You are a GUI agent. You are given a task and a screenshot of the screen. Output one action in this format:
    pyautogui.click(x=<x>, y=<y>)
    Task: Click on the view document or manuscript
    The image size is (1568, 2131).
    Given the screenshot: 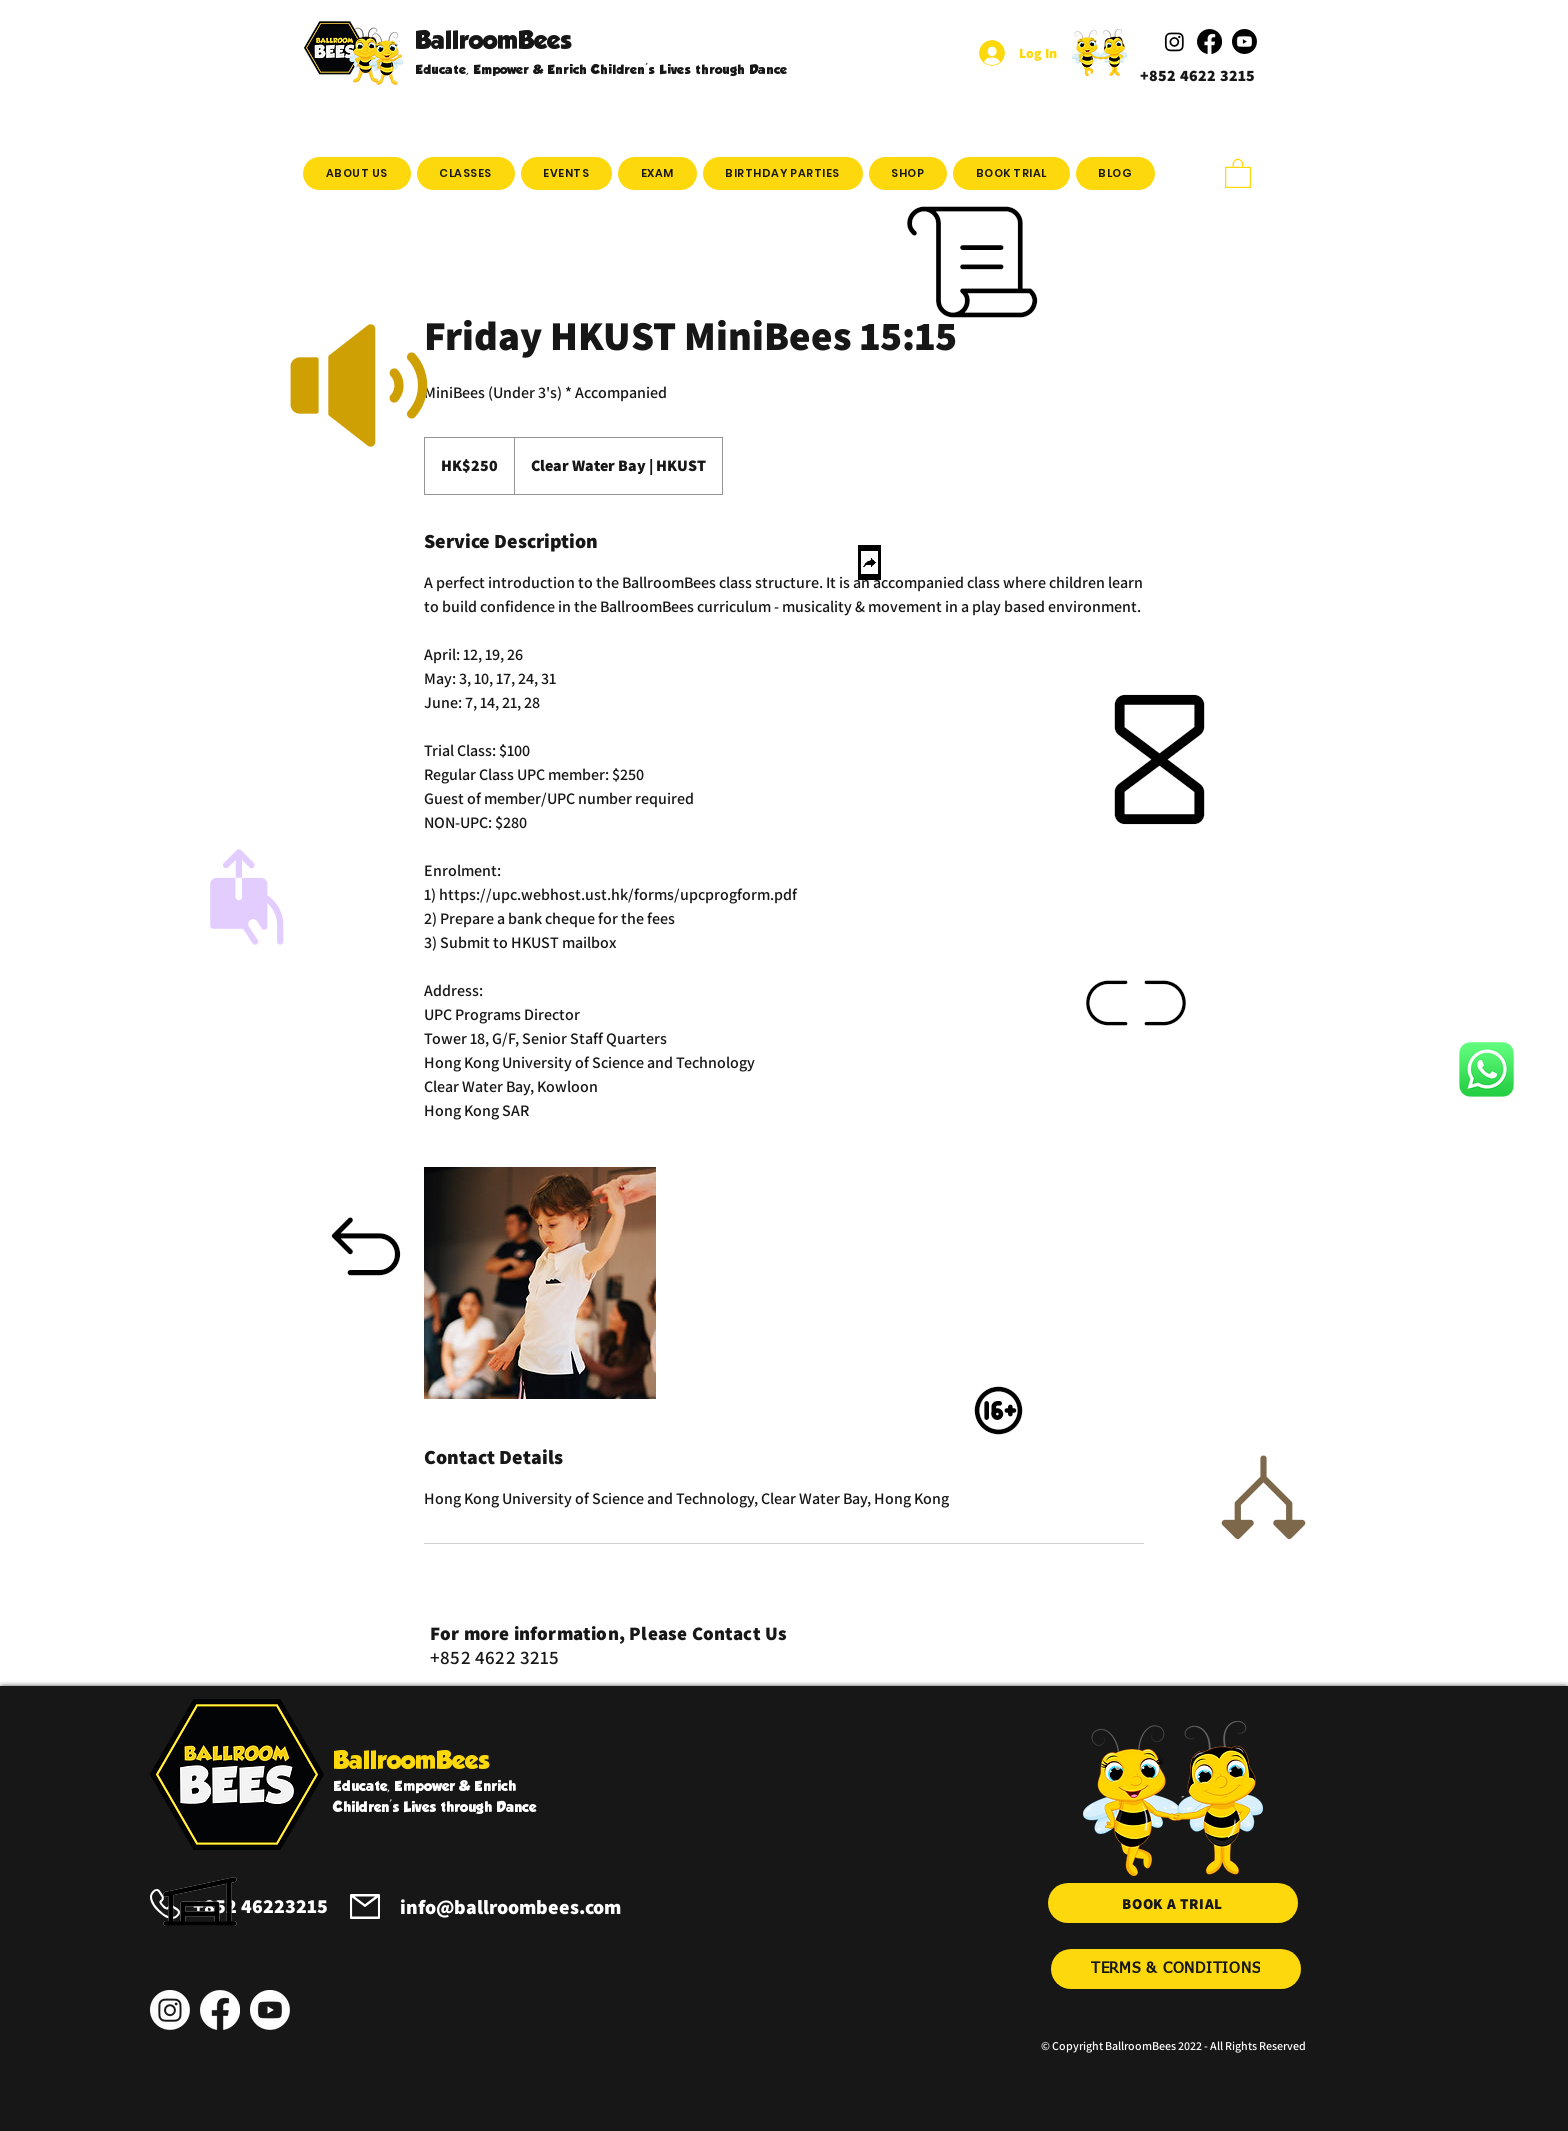 What is the action you would take?
    pyautogui.click(x=977, y=262)
    